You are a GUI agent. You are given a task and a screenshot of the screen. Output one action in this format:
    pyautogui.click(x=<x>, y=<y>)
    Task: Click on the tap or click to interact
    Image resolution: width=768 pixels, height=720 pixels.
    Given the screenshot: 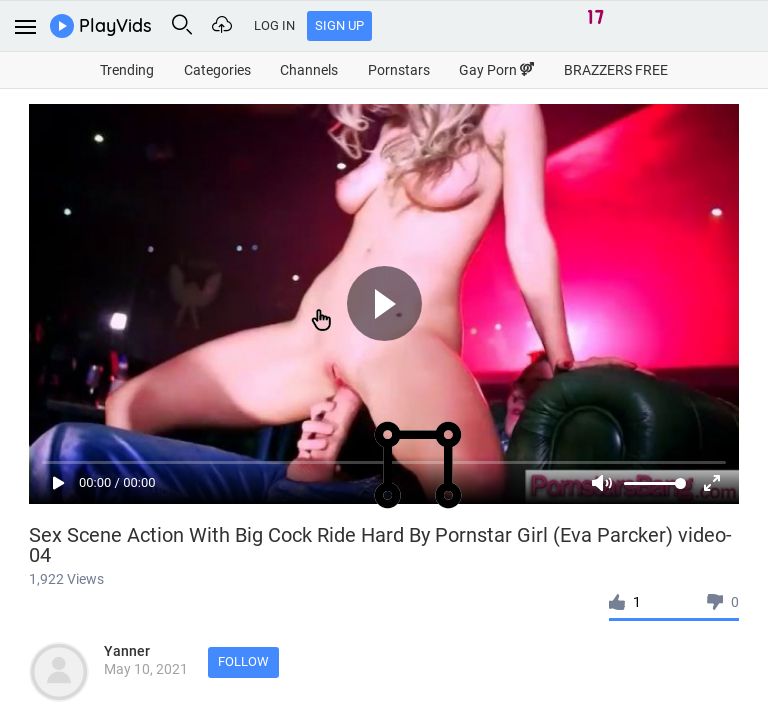 What is the action you would take?
    pyautogui.click(x=321, y=319)
    